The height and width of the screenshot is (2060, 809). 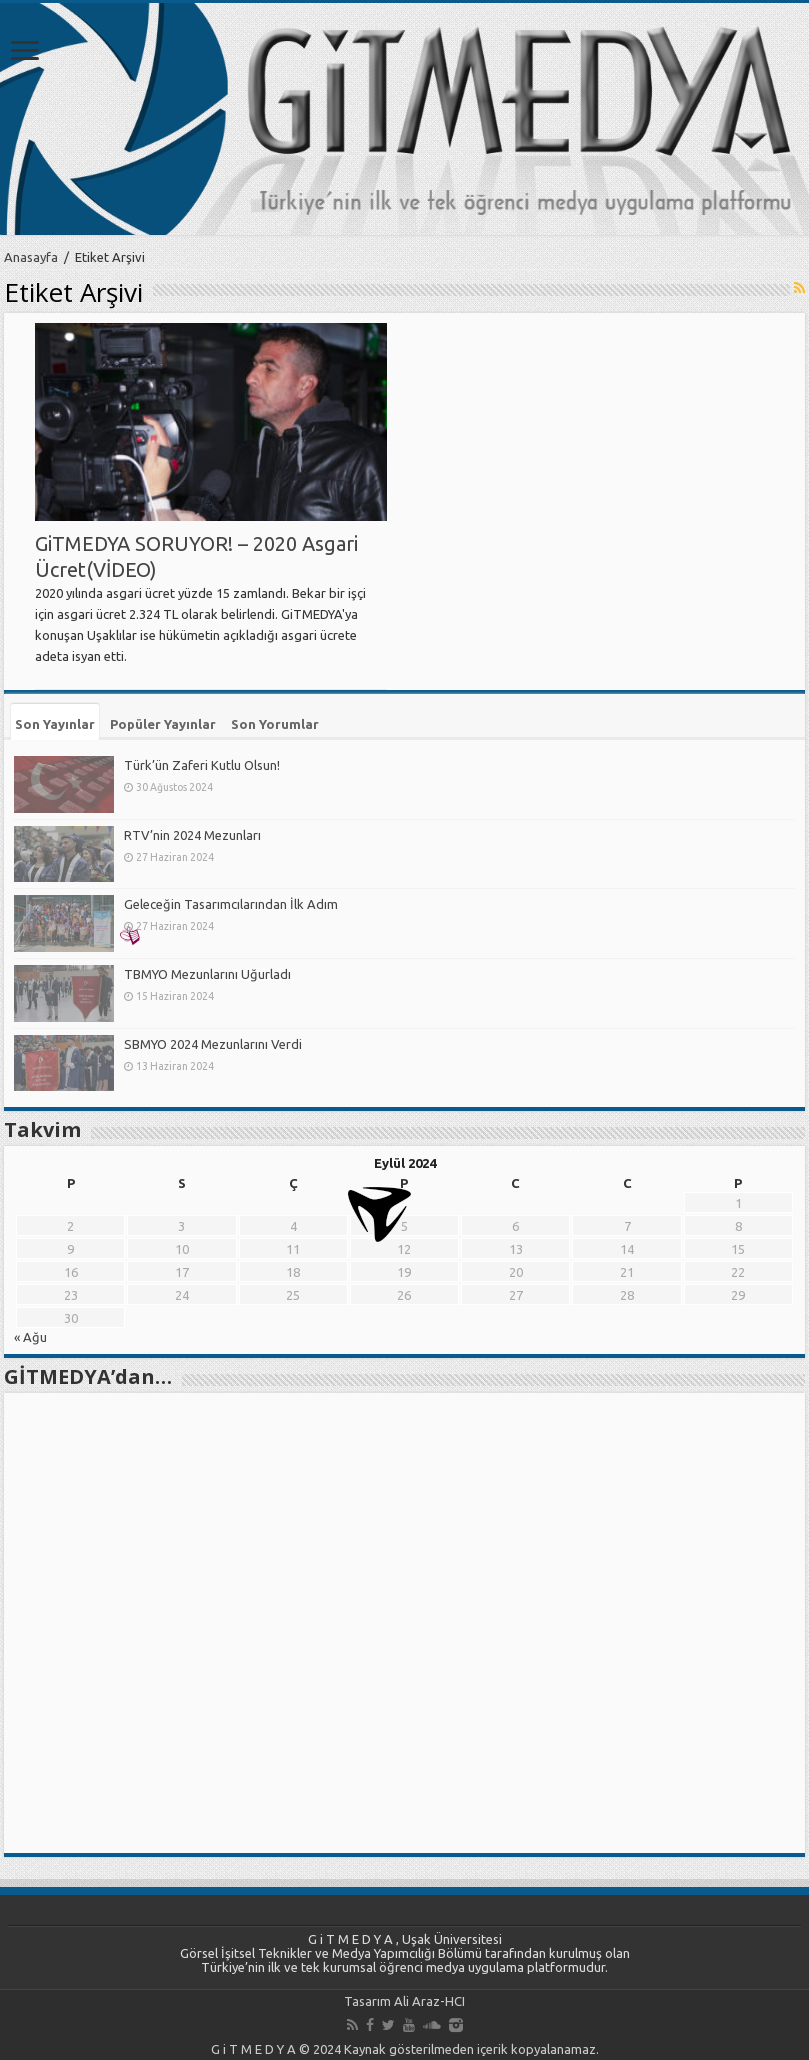 I want to click on taxbuzz company logo, so click(x=130, y=936).